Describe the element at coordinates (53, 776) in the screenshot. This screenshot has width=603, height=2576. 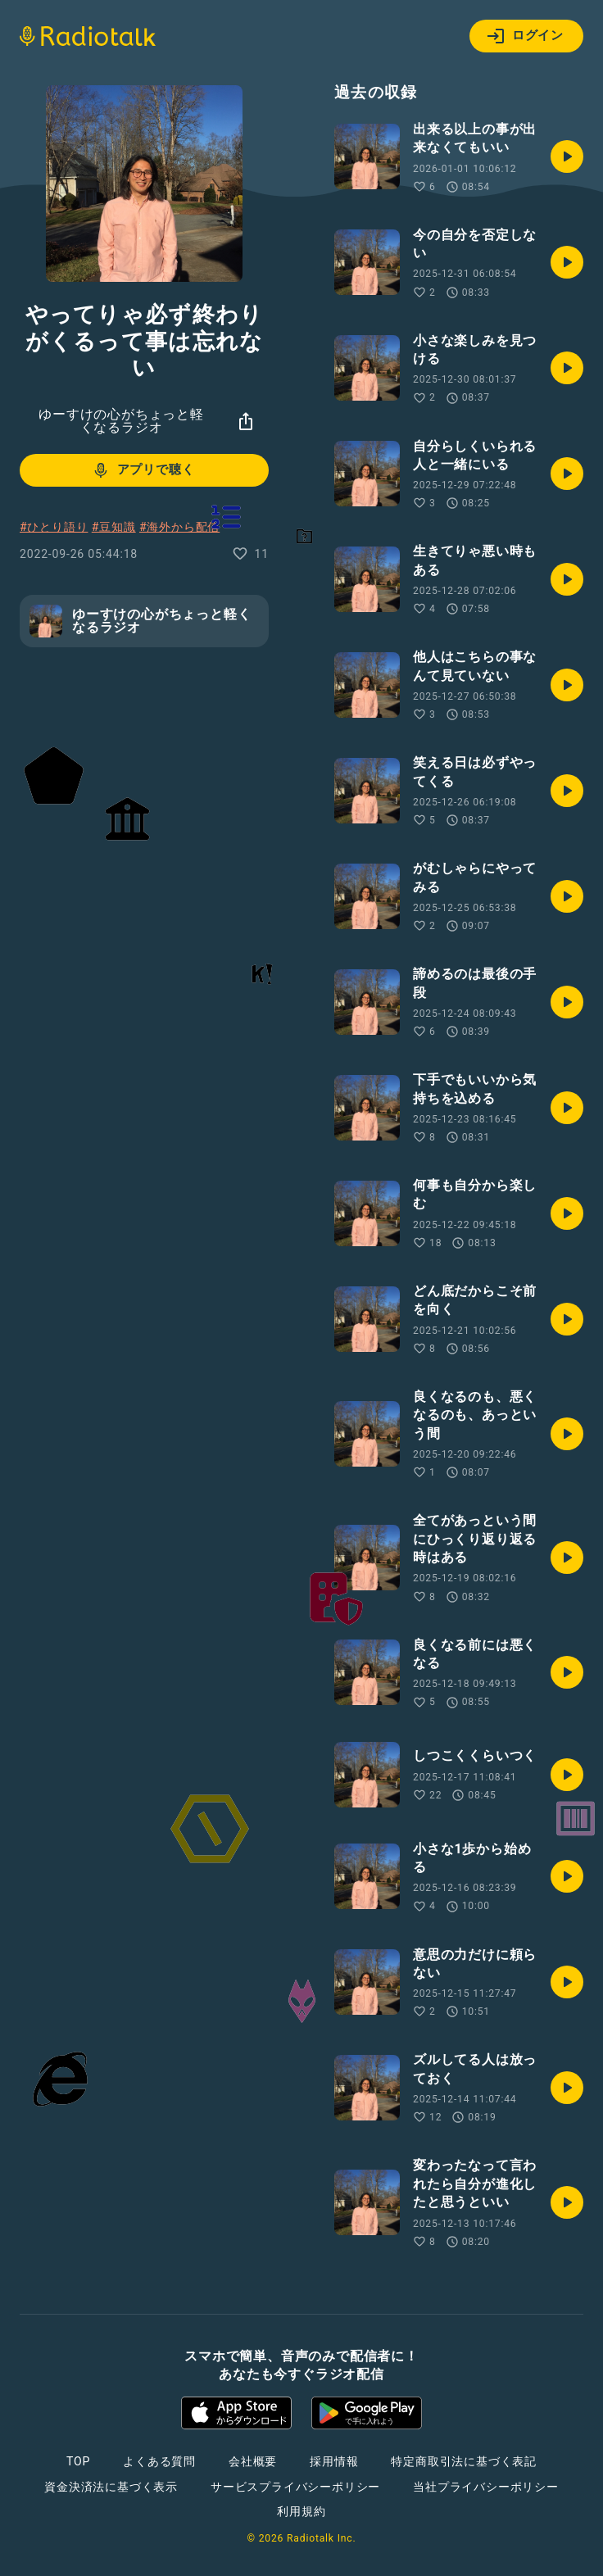
I see `indicates a pentagon-shaped category or tag` at that location.